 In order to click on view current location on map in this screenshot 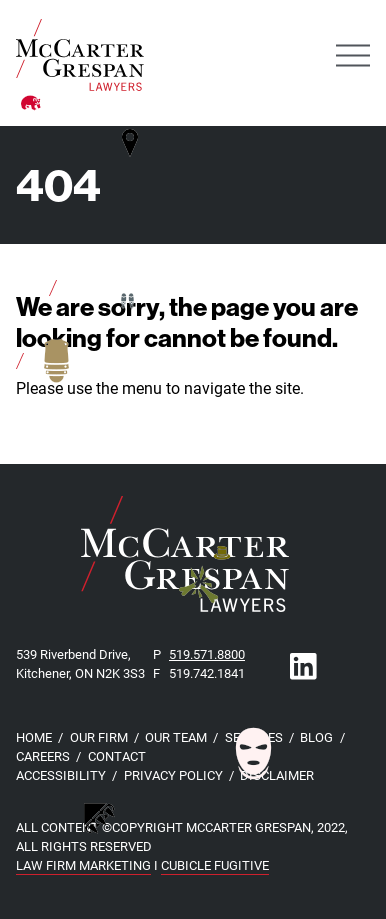, I will do `click(130, 143)`.